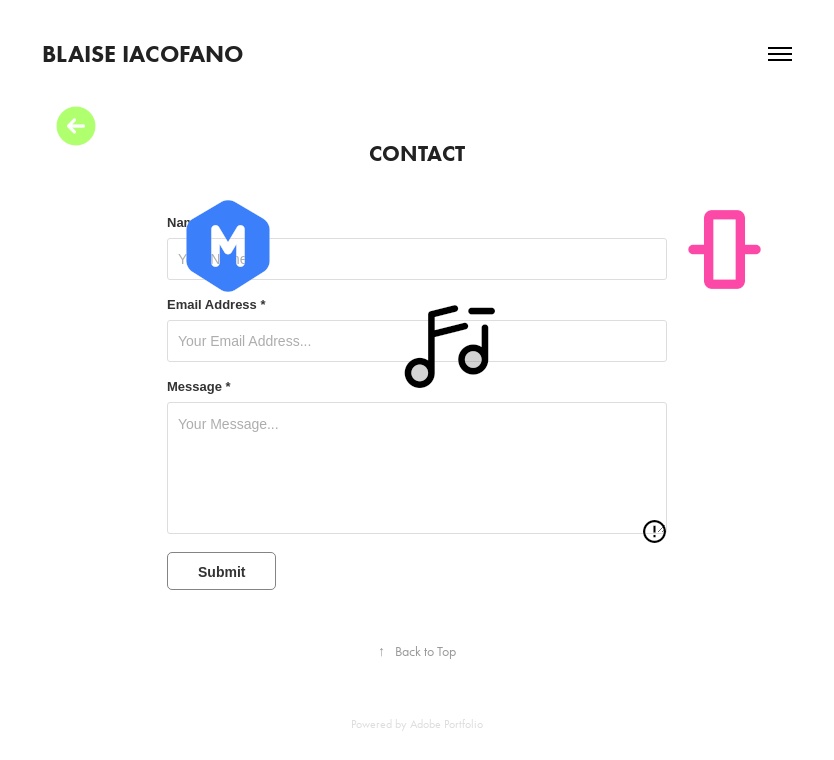  What do you see at coordinates (724, 249) in the screenshot?
I see `center align object vertically` at bounding box center [724, 249].